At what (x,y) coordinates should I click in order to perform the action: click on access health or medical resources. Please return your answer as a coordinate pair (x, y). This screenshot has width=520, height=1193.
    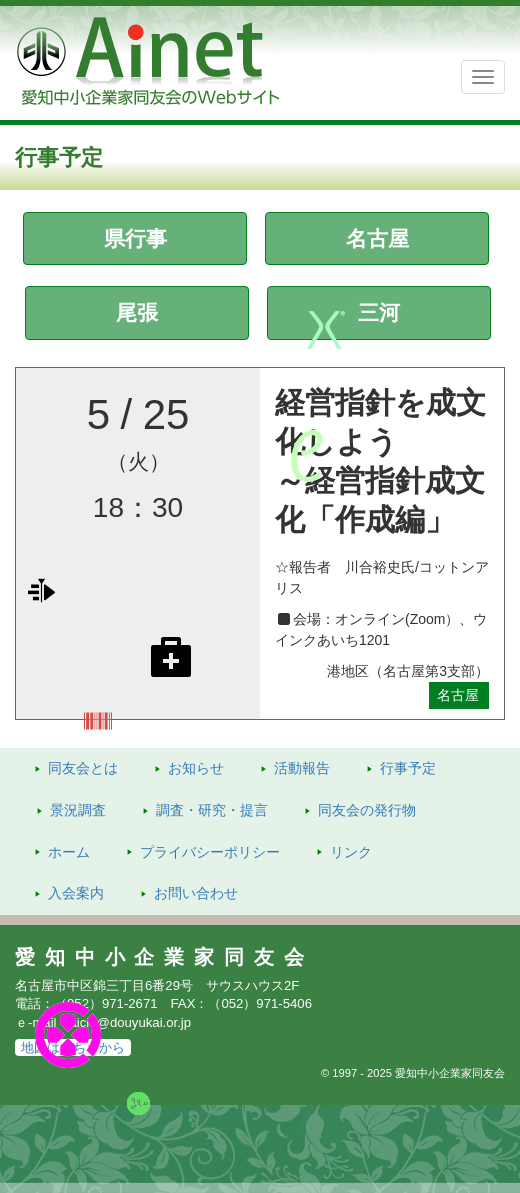
    Looking at the image, I should click on (171, 659).